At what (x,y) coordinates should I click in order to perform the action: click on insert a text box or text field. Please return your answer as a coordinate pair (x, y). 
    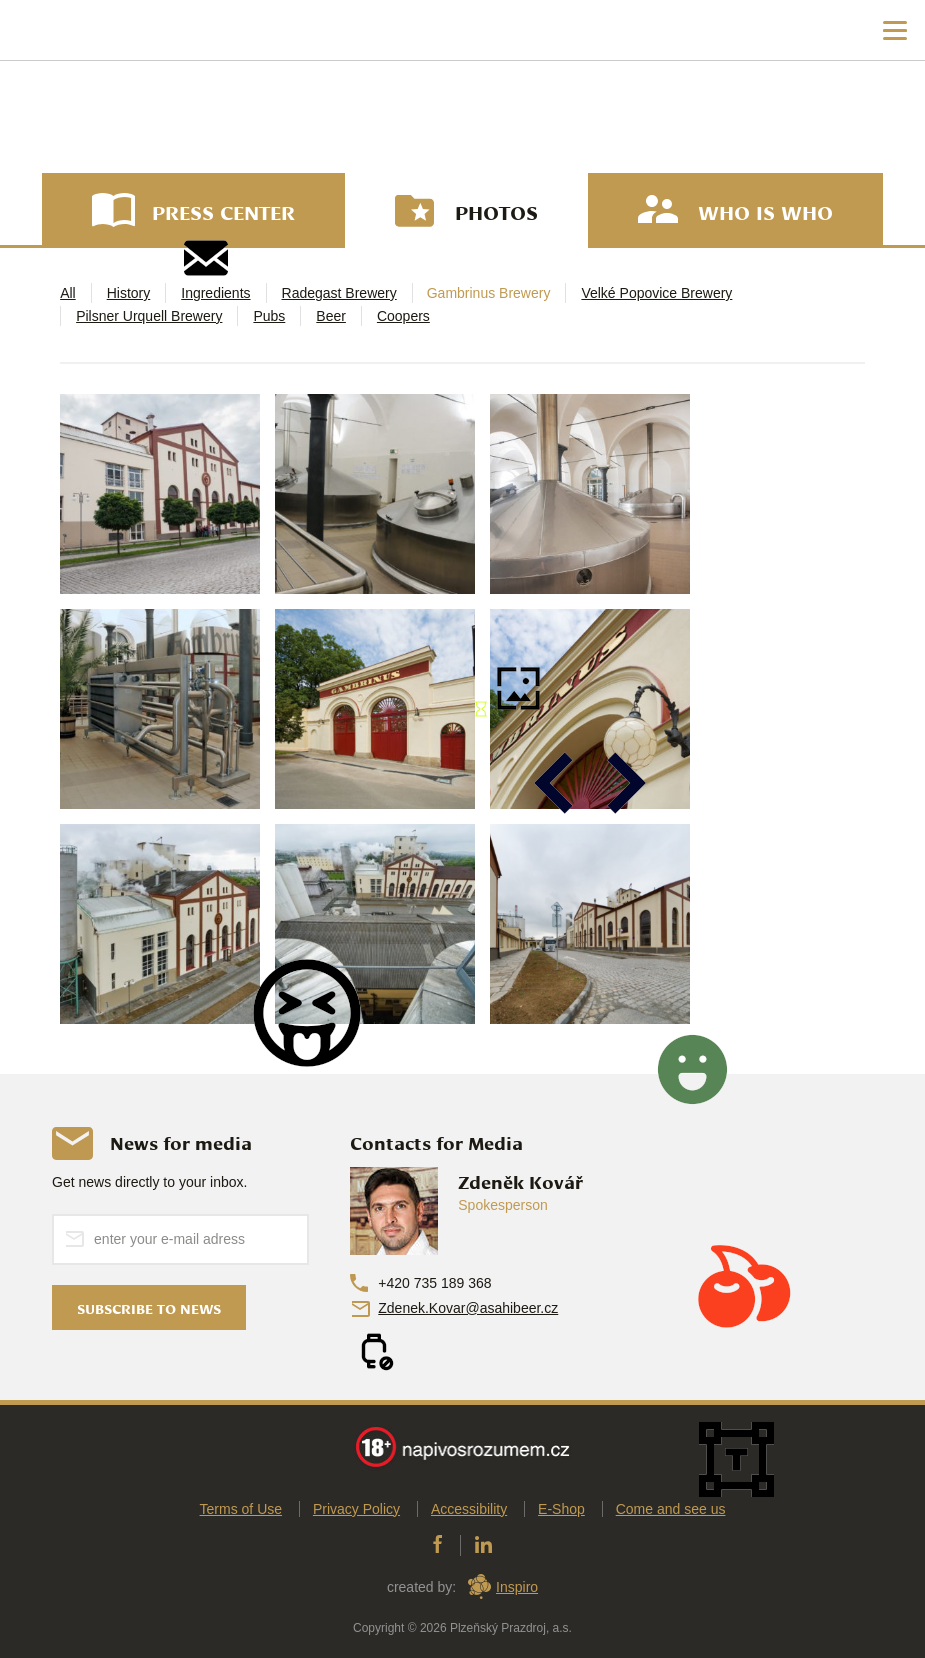
    Looking at the image, I should click on (736, 1459).